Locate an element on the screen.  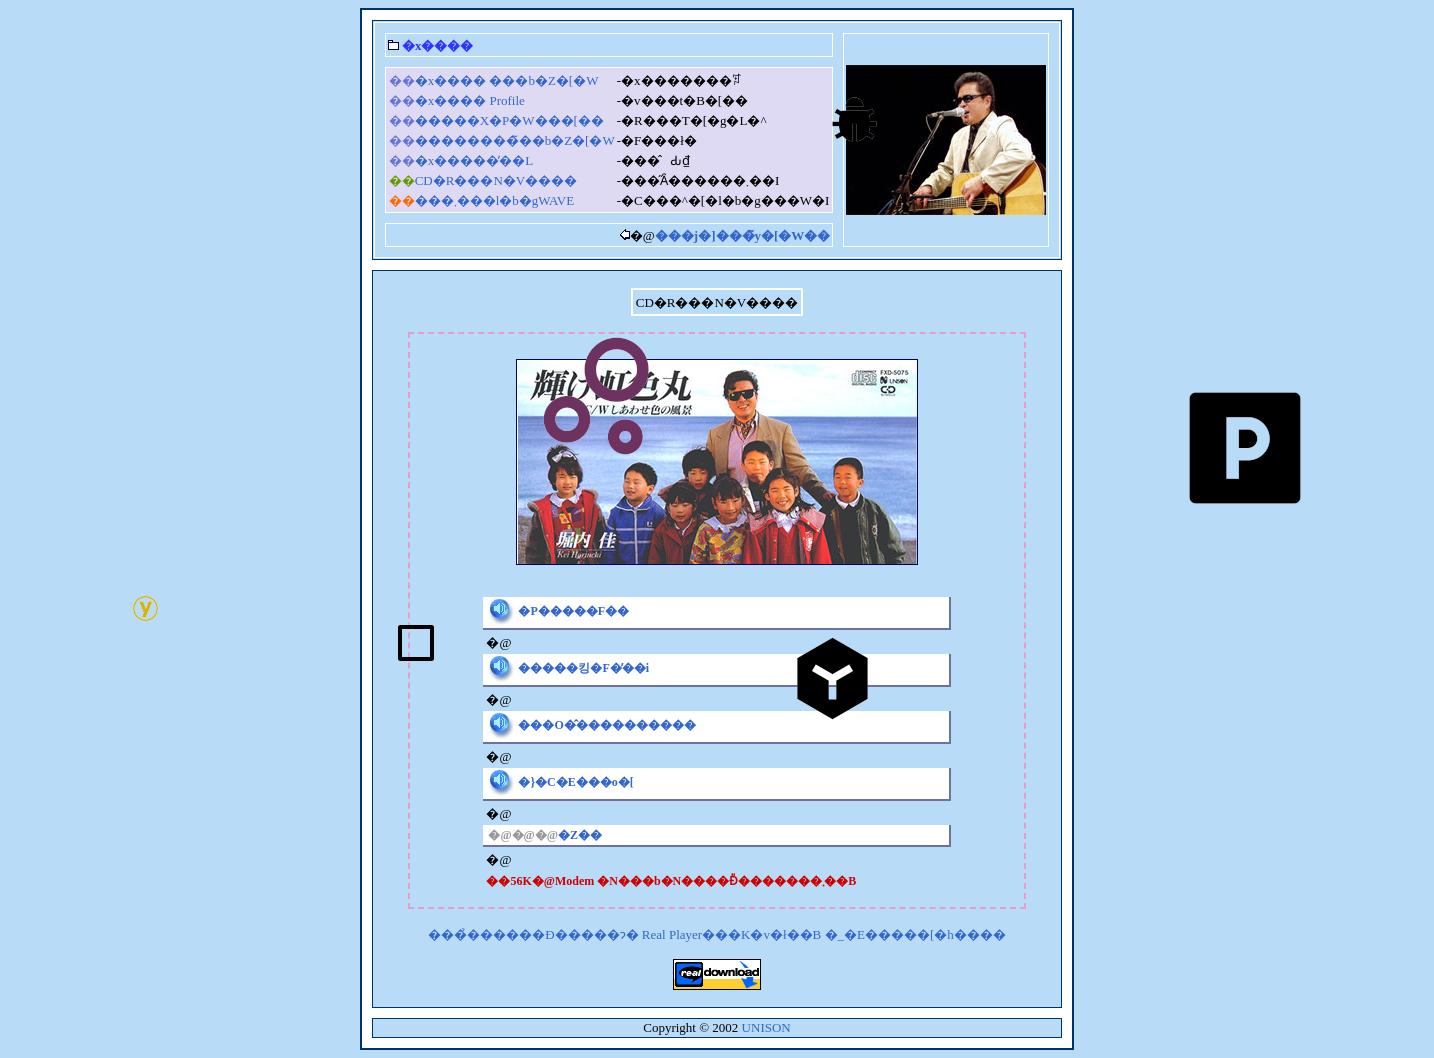
indicates a parking location or facility is located at coordinates (1245, 448).